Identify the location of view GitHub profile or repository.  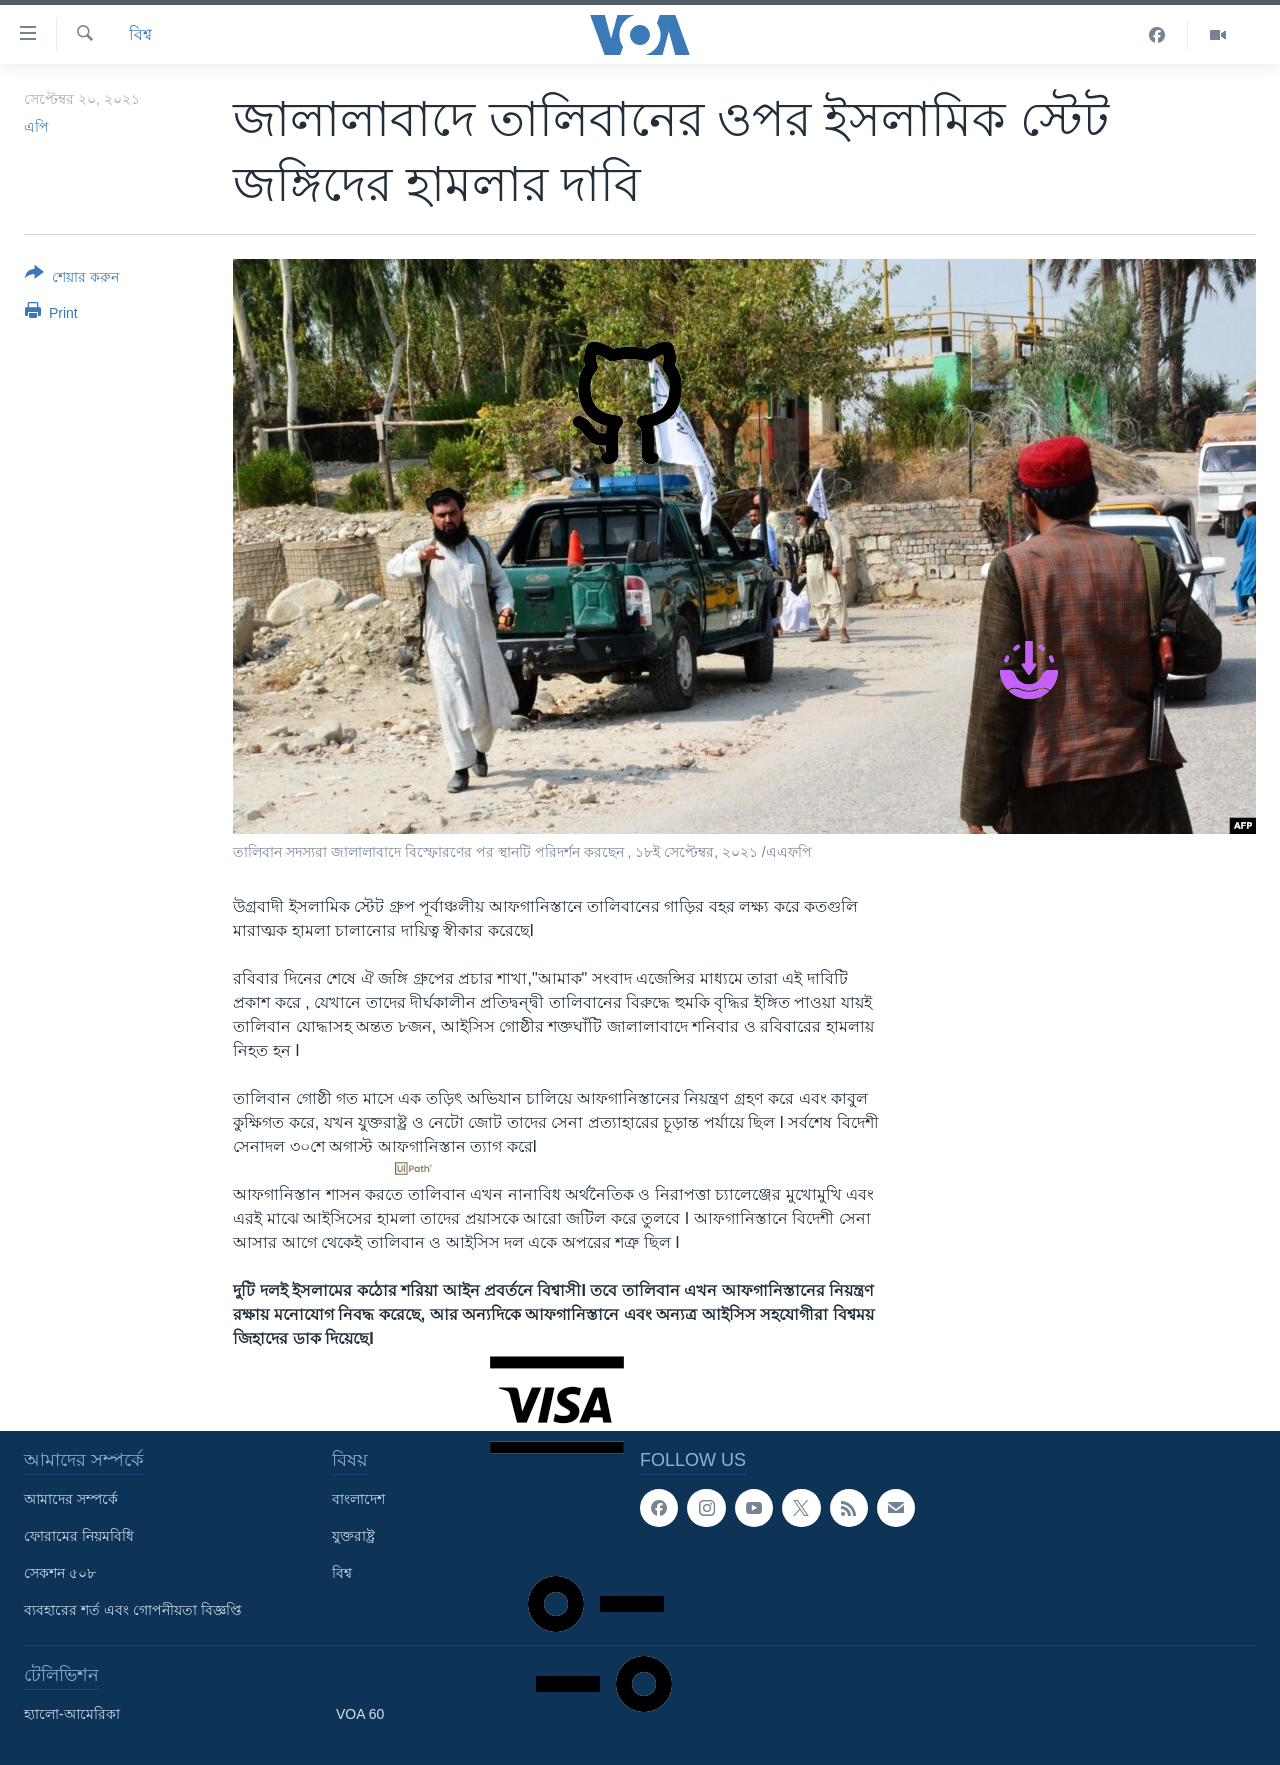
(630, 401).